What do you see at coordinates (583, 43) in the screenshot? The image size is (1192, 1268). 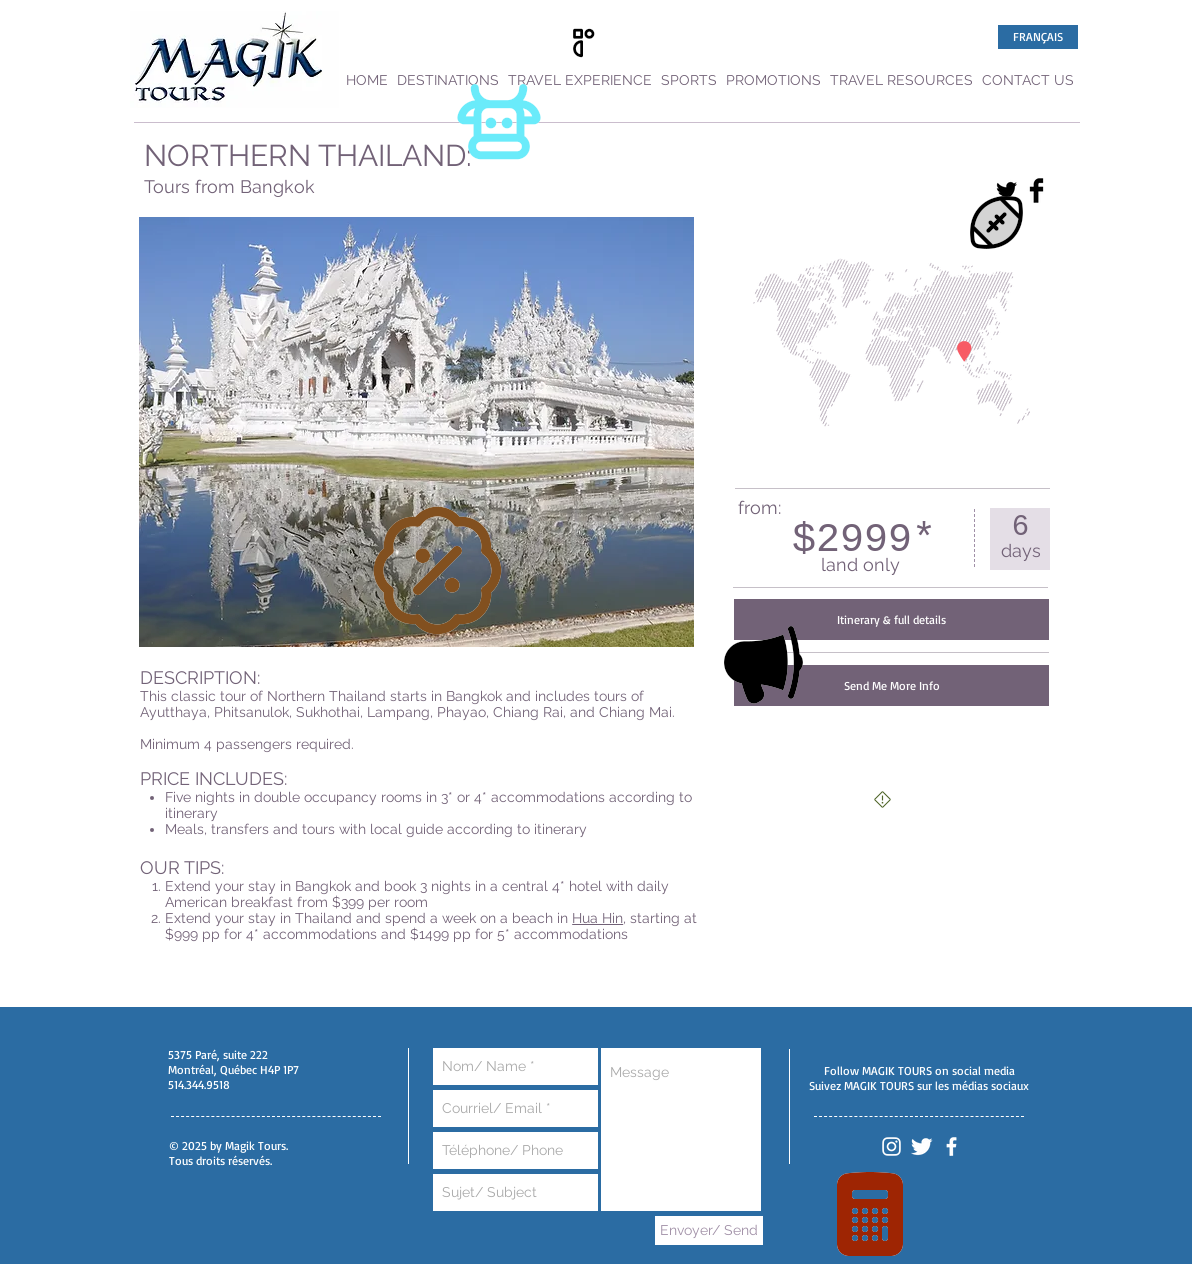 I see `radix ui component library logo` at bounding box center [583, 43].